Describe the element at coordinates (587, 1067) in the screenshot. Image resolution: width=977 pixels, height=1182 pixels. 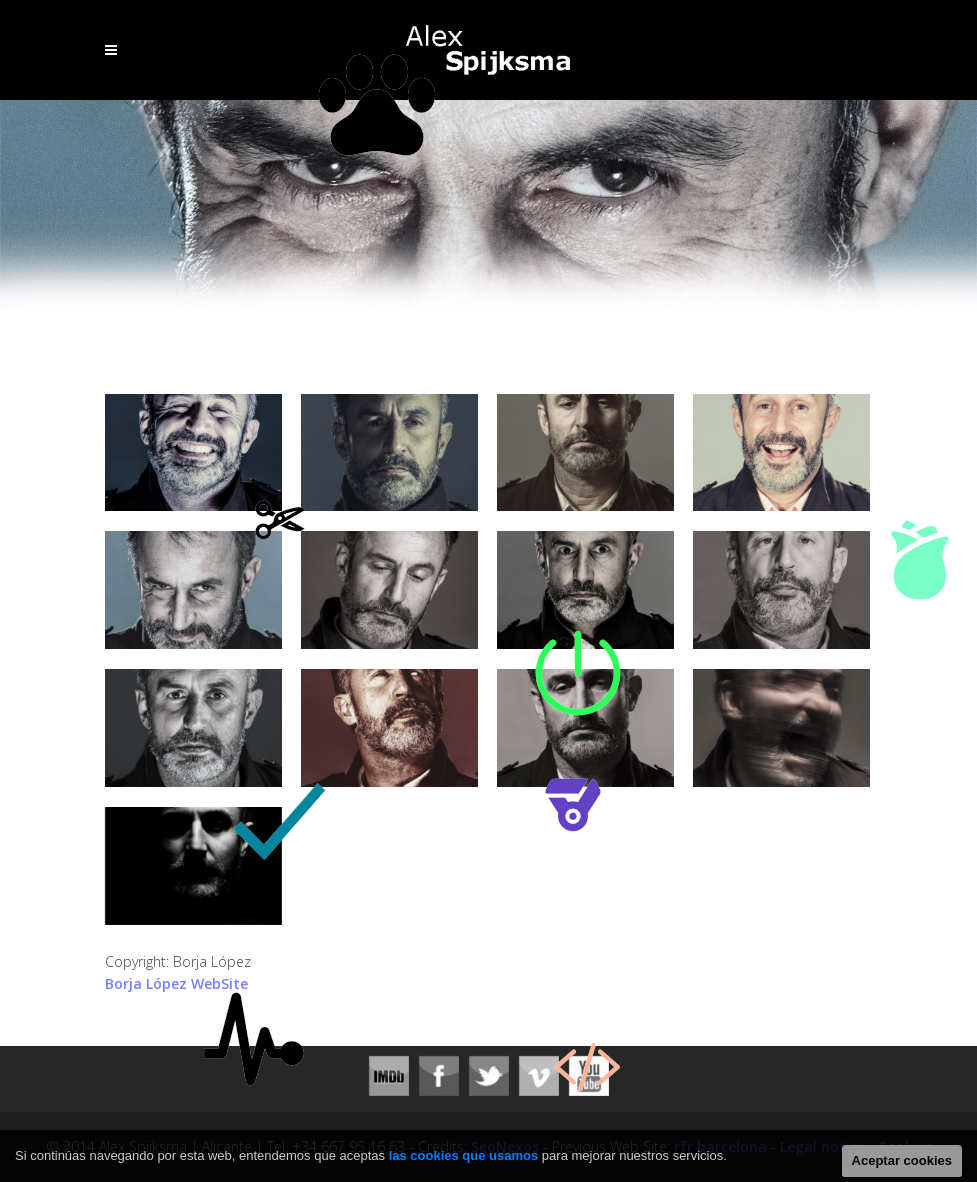
I see `view or edit source code` at that location.